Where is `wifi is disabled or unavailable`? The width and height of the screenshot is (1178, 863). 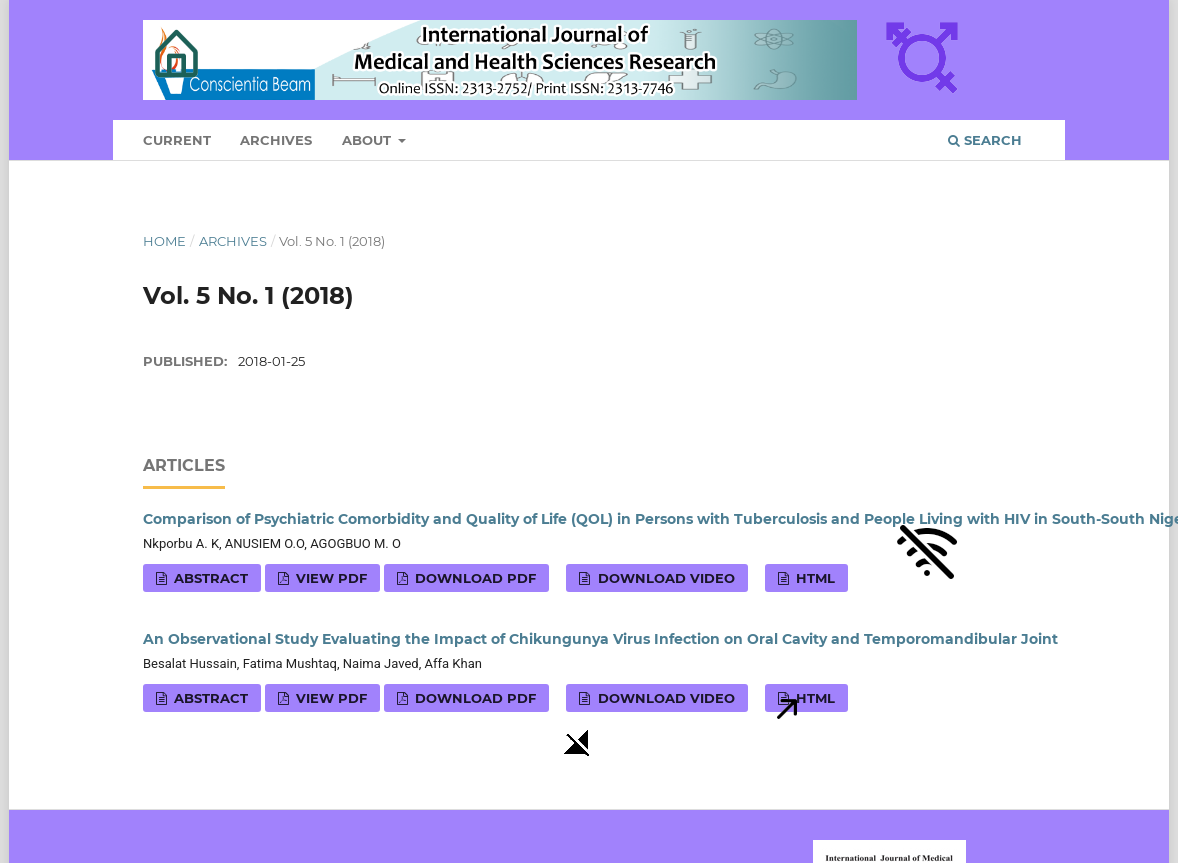 wifi is disabled or unavailable is located at coordinates (927, 552).